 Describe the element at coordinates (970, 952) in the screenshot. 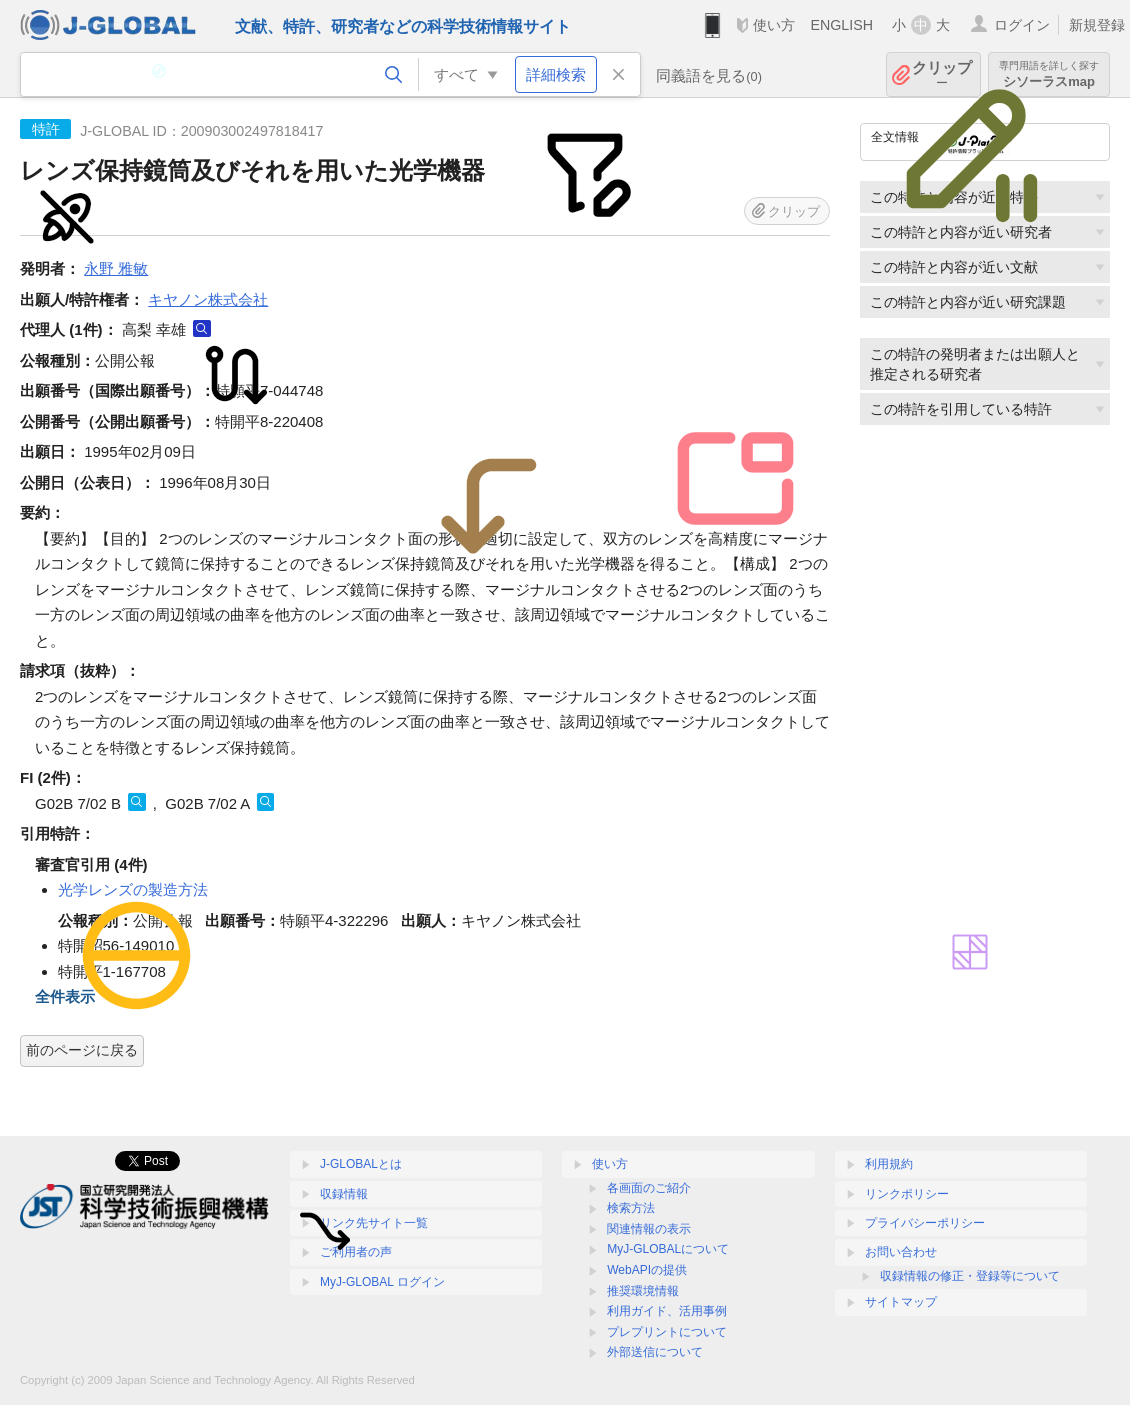

I see `indicates transparency in image editing` at that location.